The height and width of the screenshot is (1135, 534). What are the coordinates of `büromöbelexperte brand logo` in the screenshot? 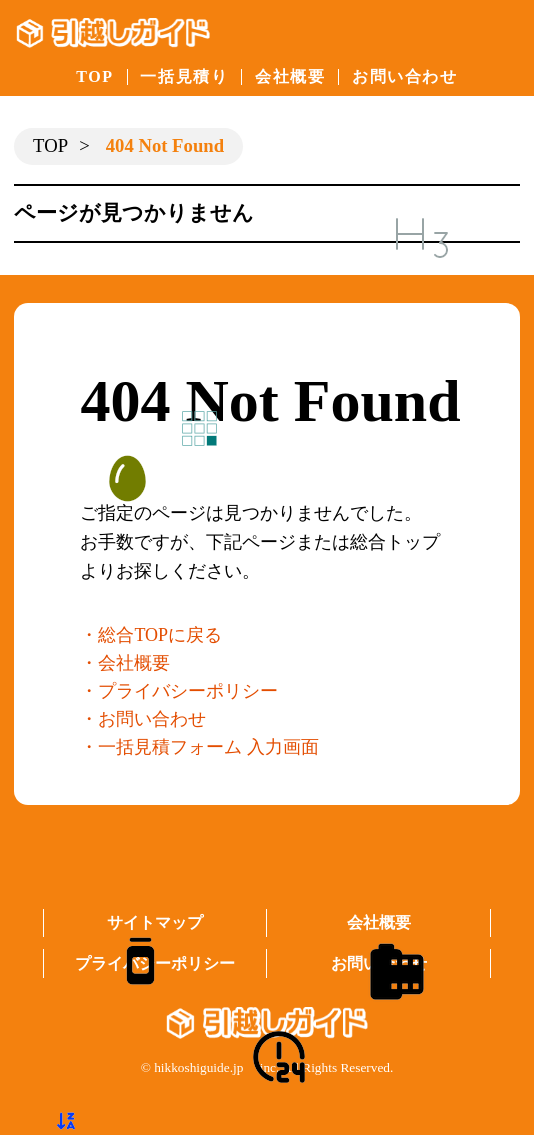 It's located at (199, 428).